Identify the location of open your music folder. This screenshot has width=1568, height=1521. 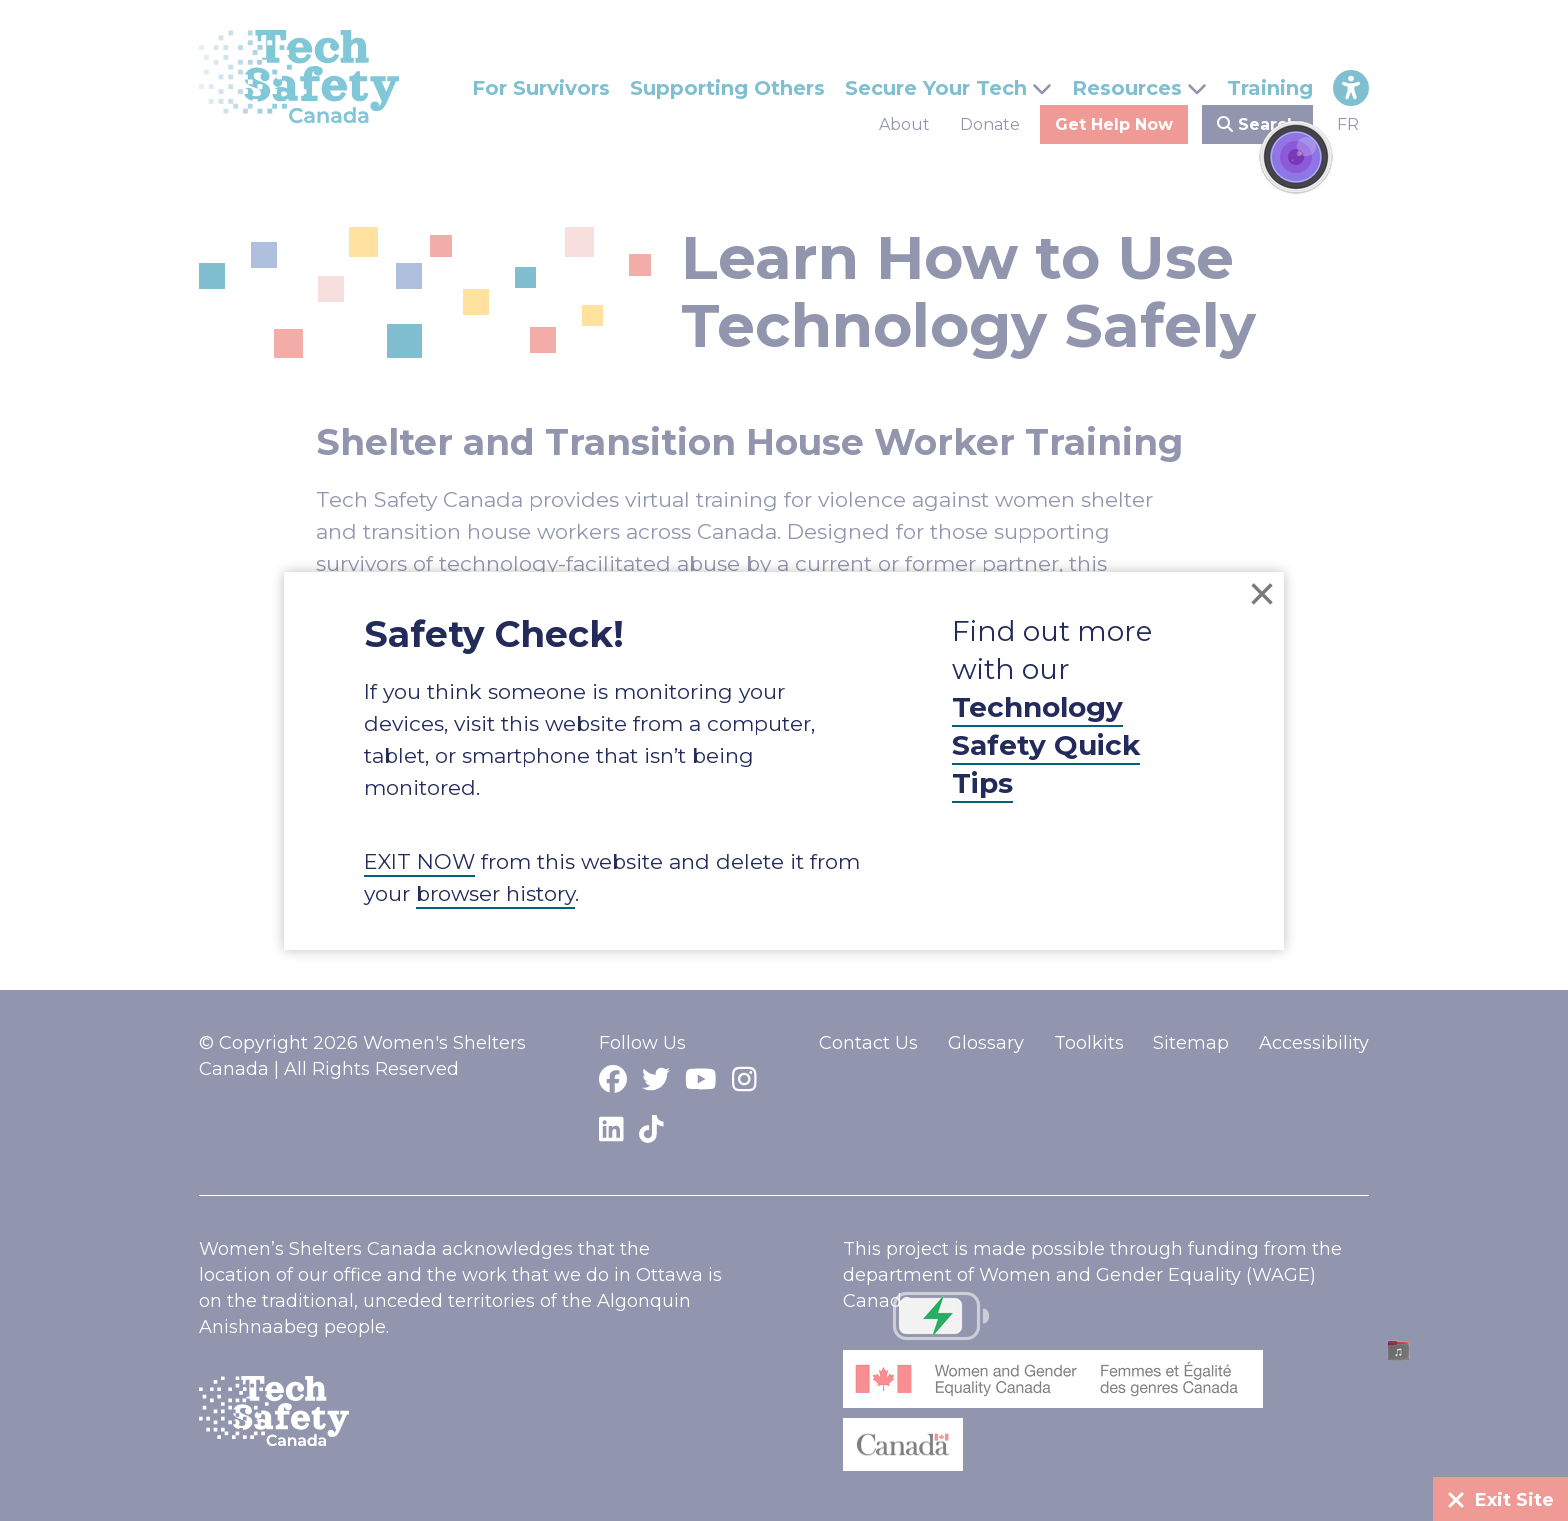
(1398, 1350).